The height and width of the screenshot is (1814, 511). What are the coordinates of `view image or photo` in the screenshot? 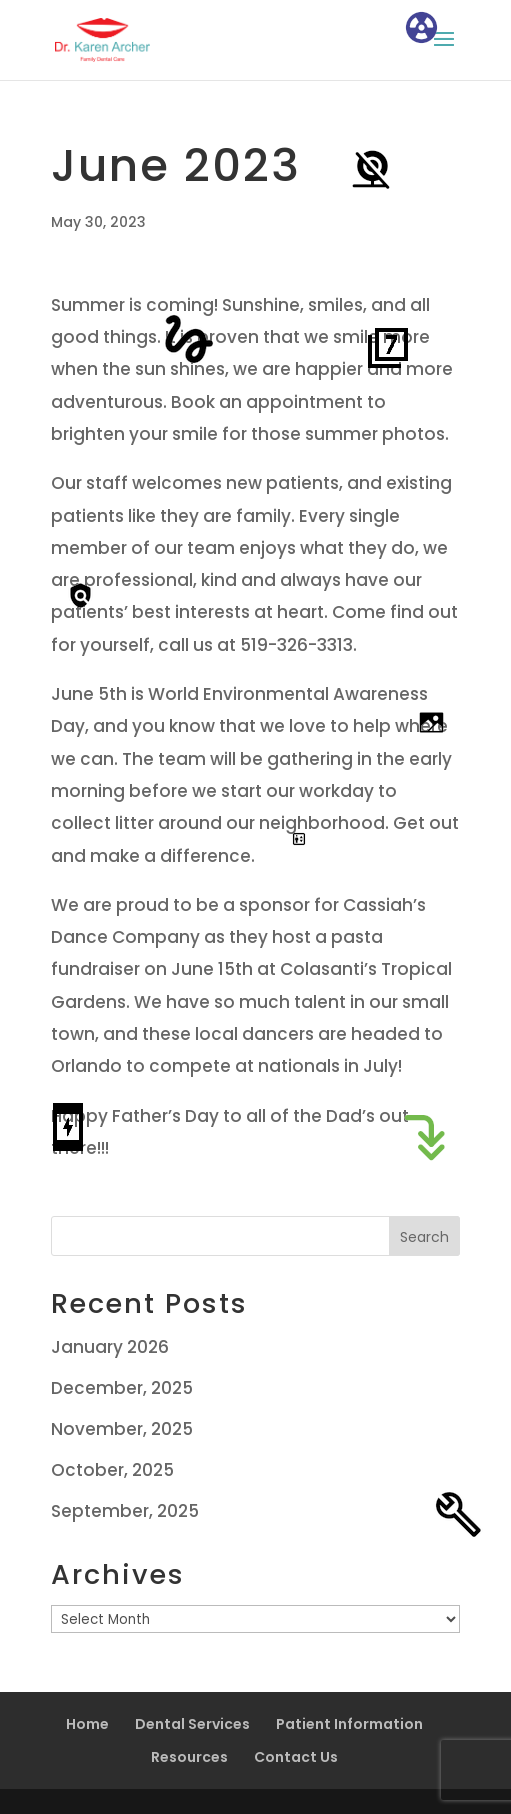 It's located at (431, 722).